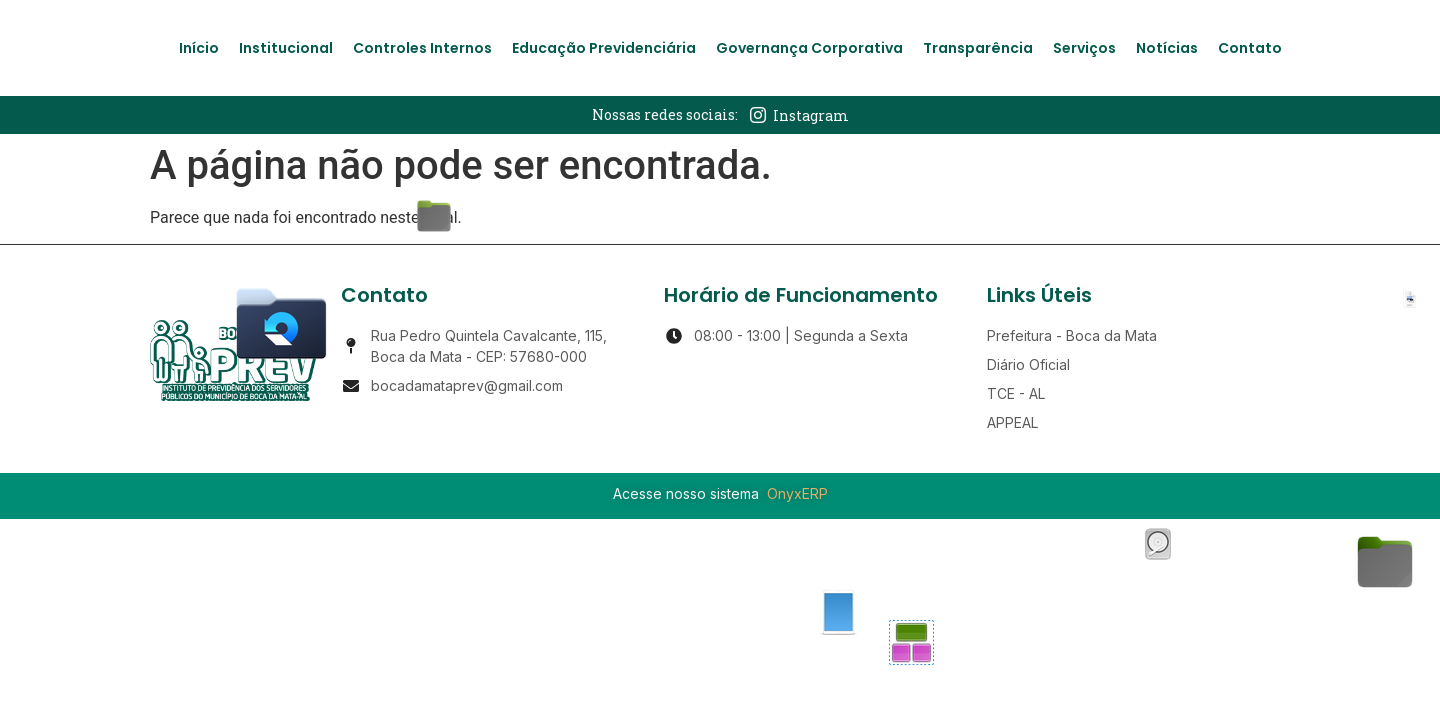  What do you see at coordinates (1158, 544) in the screenshot?
I see `open disk management utility` at bounding box center [1158, 544].